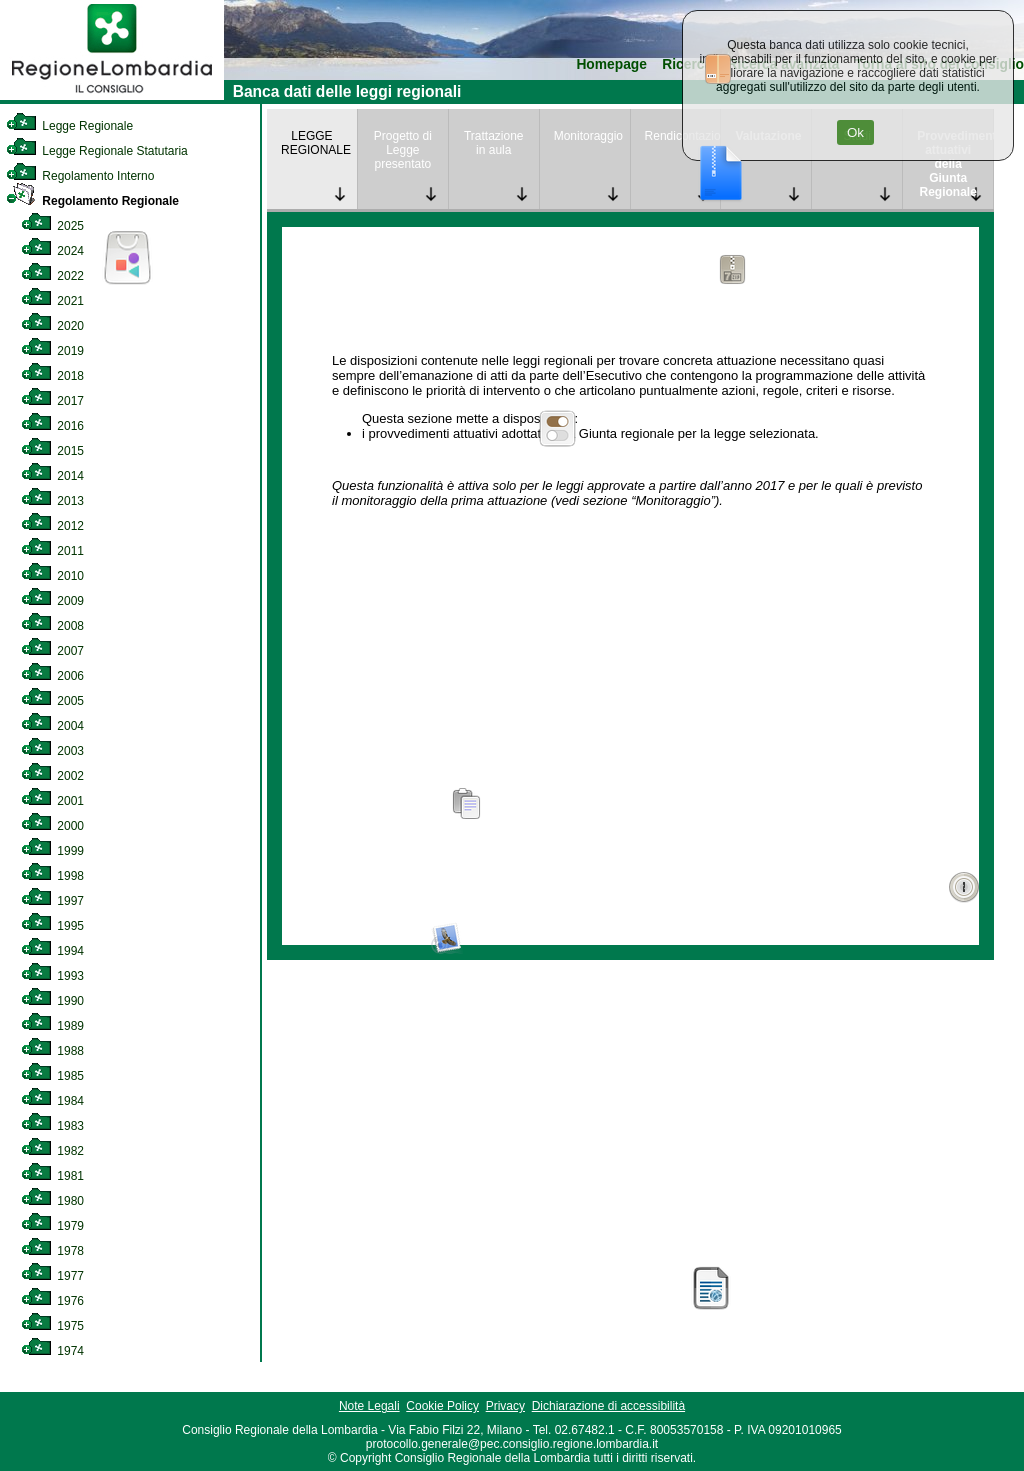 This screenshot has height=1471, width=1024. What do you see at coordinates (466, 803) in the screenshot?
I see `paste content from clipboard` at bounding box center [466, 803].